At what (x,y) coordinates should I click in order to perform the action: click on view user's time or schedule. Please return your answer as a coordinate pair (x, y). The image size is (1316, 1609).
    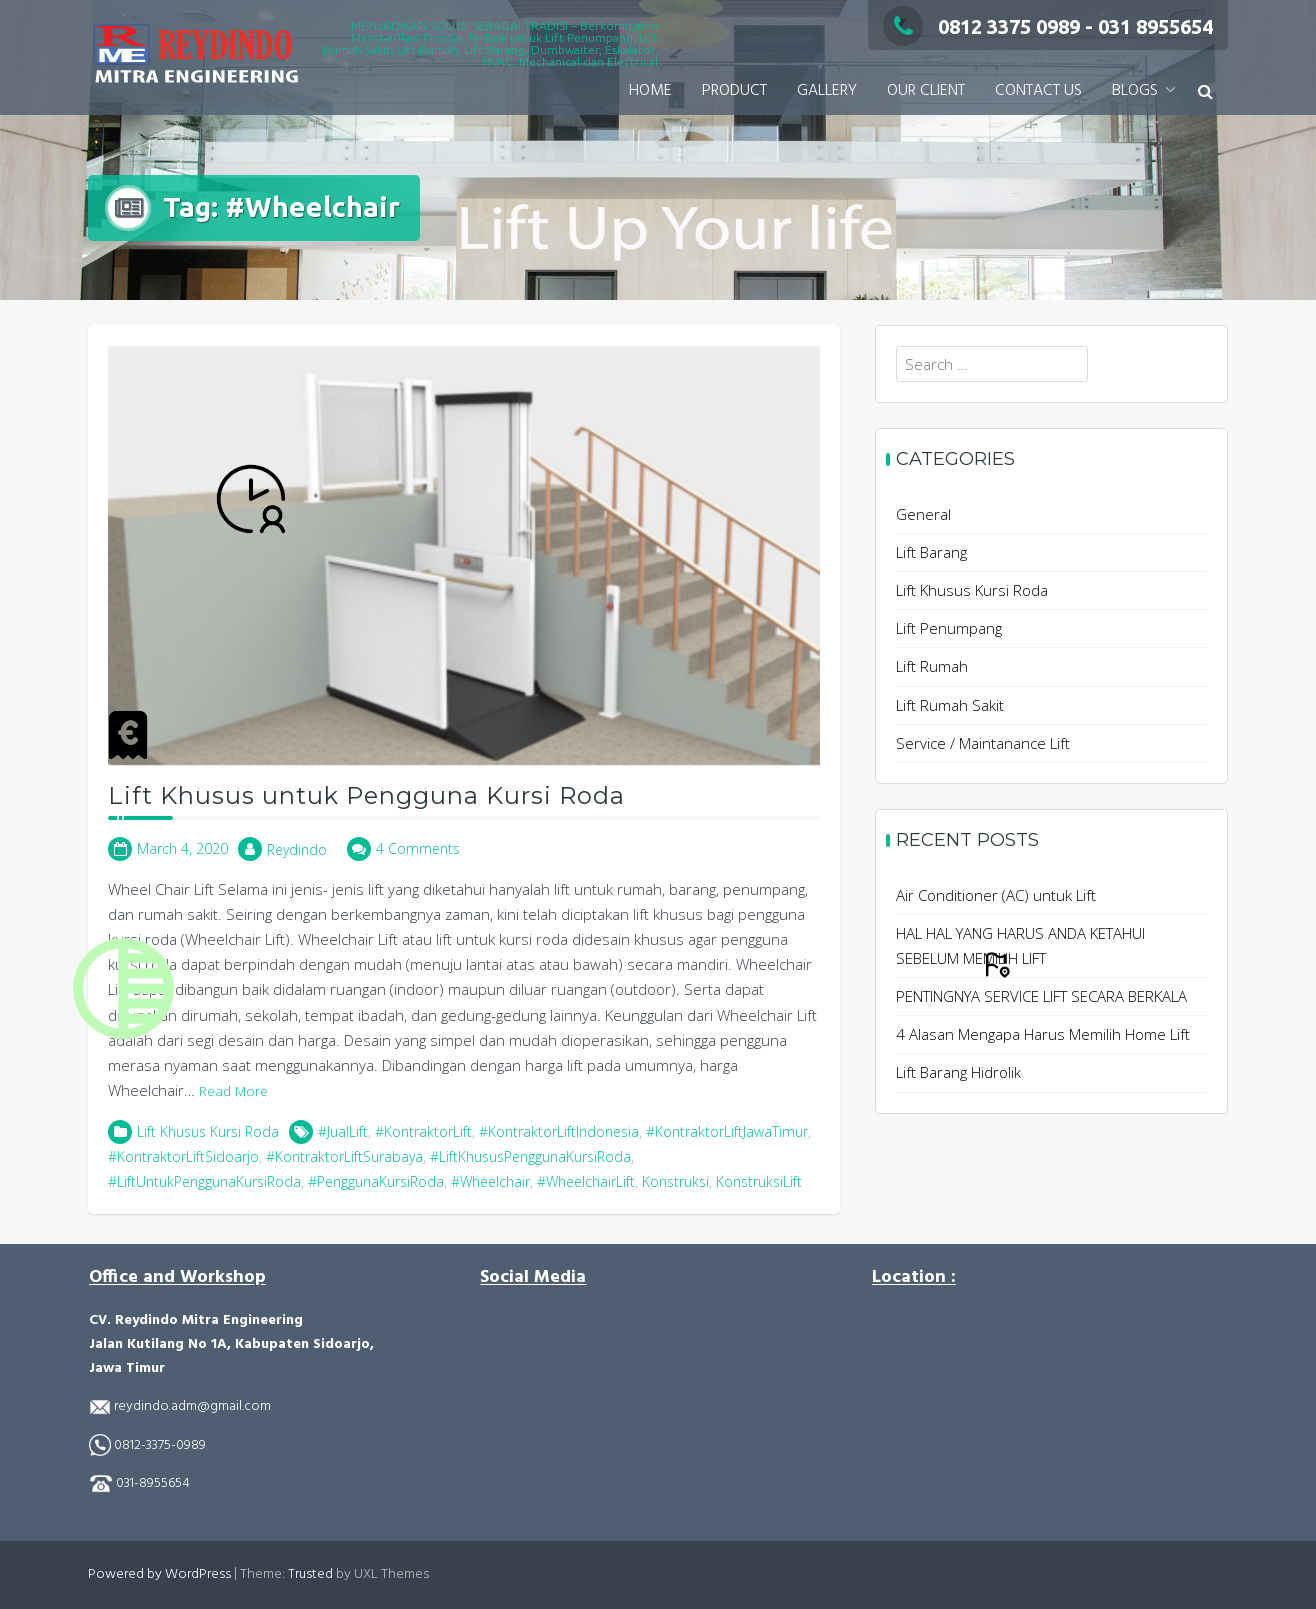
    Looking at the image, I should click on (251, 499).